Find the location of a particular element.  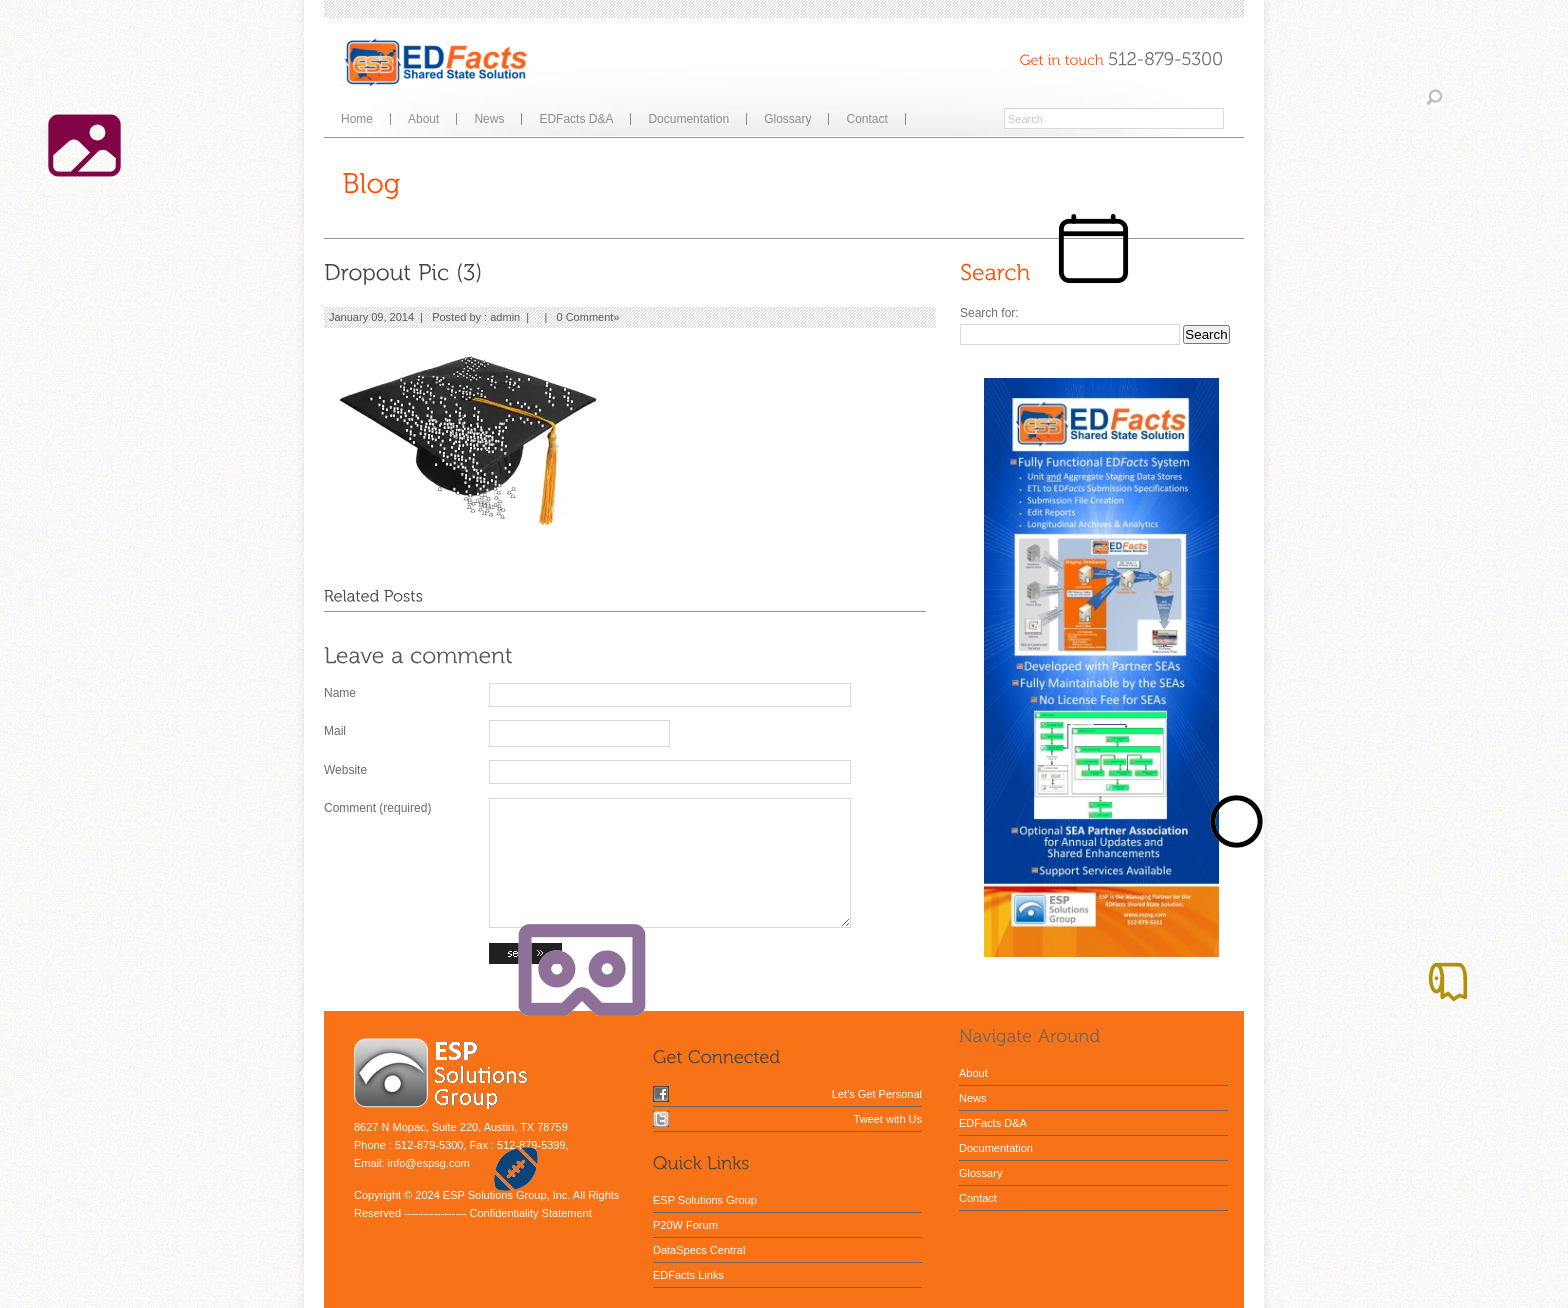

indicates restroom or bathroom location is located at coordinates (1448, 982).